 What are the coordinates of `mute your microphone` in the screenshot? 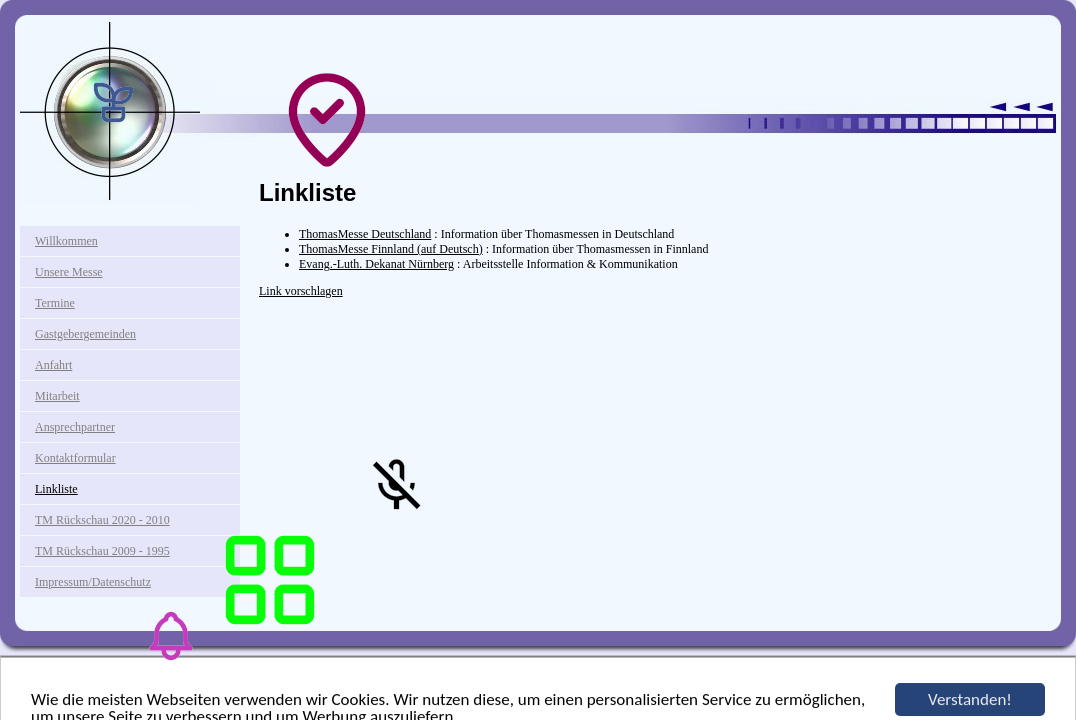 It's located at (396, 485).